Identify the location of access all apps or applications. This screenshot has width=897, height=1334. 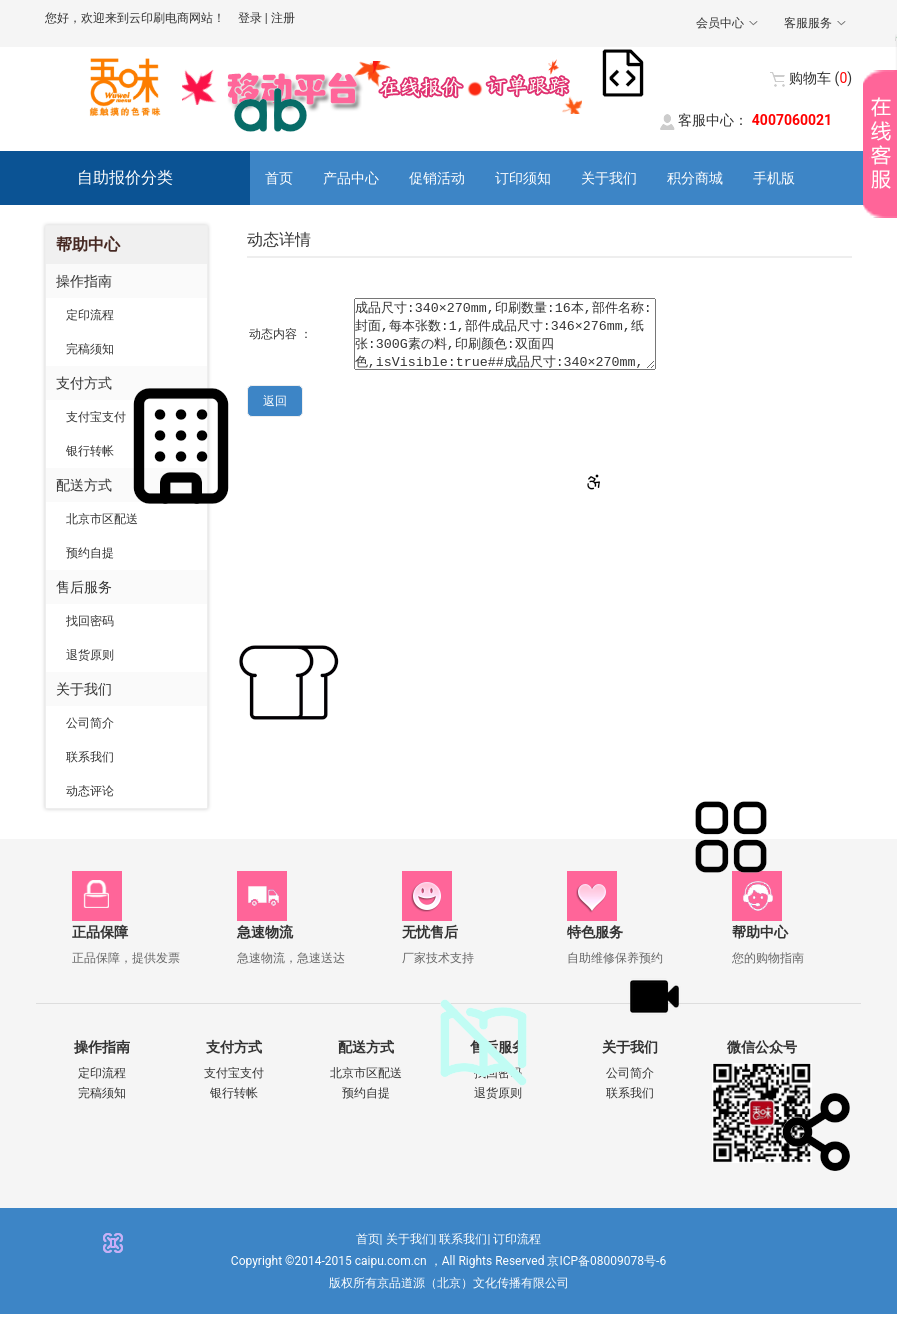
(731, 837).